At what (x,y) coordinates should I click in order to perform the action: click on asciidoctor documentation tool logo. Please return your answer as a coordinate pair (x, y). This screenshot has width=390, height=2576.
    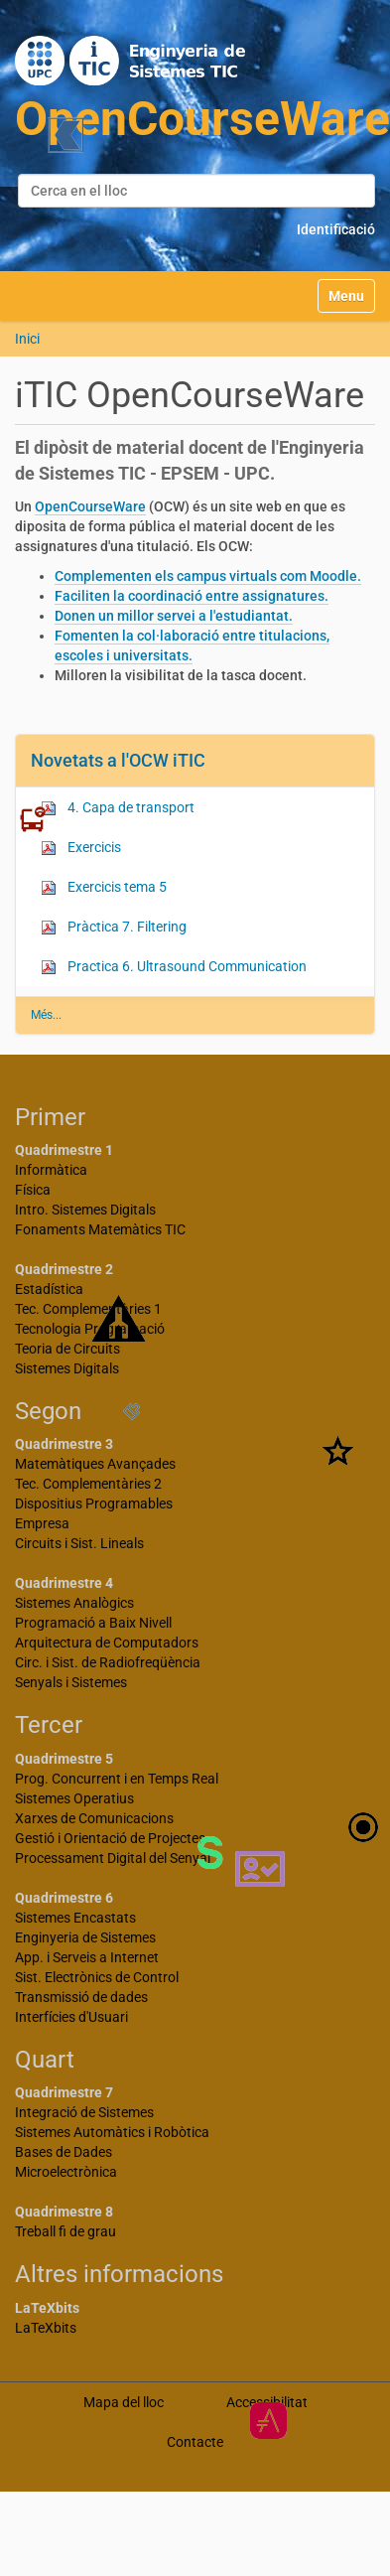
    Looking at the image, I should click on (268, 2420).